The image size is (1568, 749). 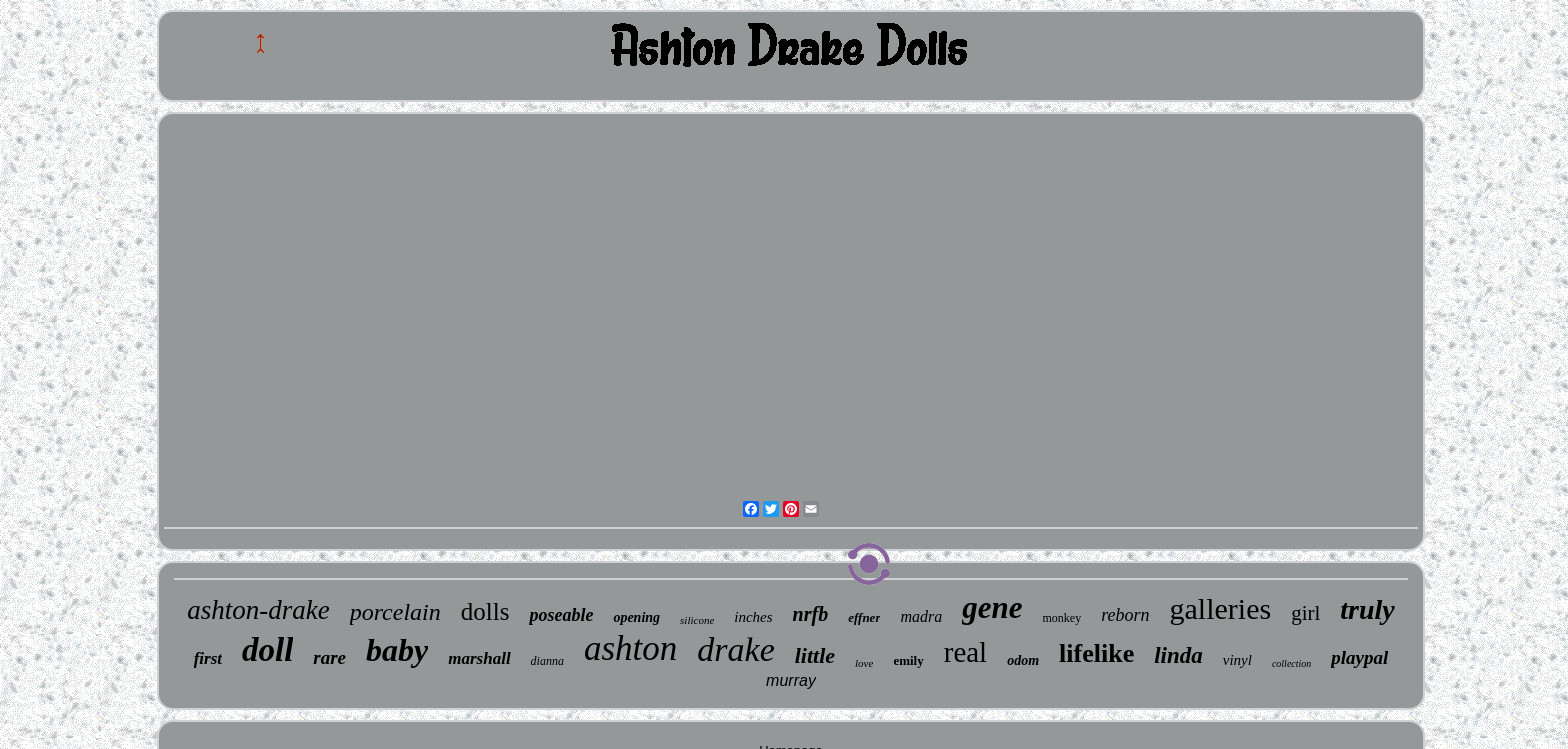 I want to click on scroll to top of page, so click(x=260, y=43).